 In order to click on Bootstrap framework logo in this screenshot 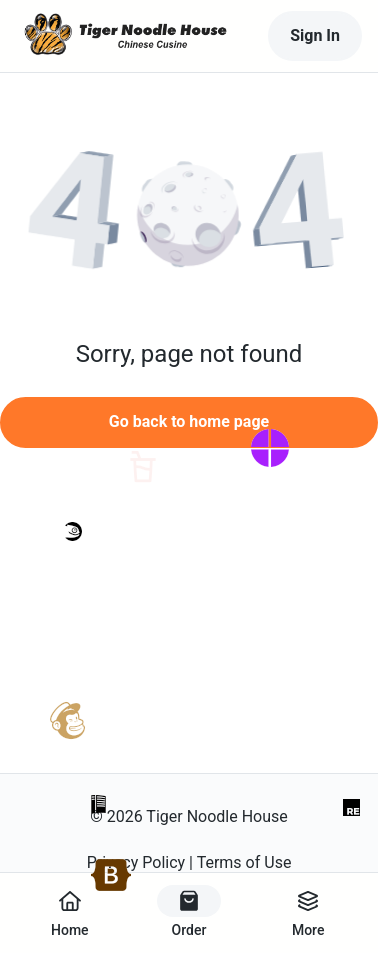, I will do `click(111, 875)`.